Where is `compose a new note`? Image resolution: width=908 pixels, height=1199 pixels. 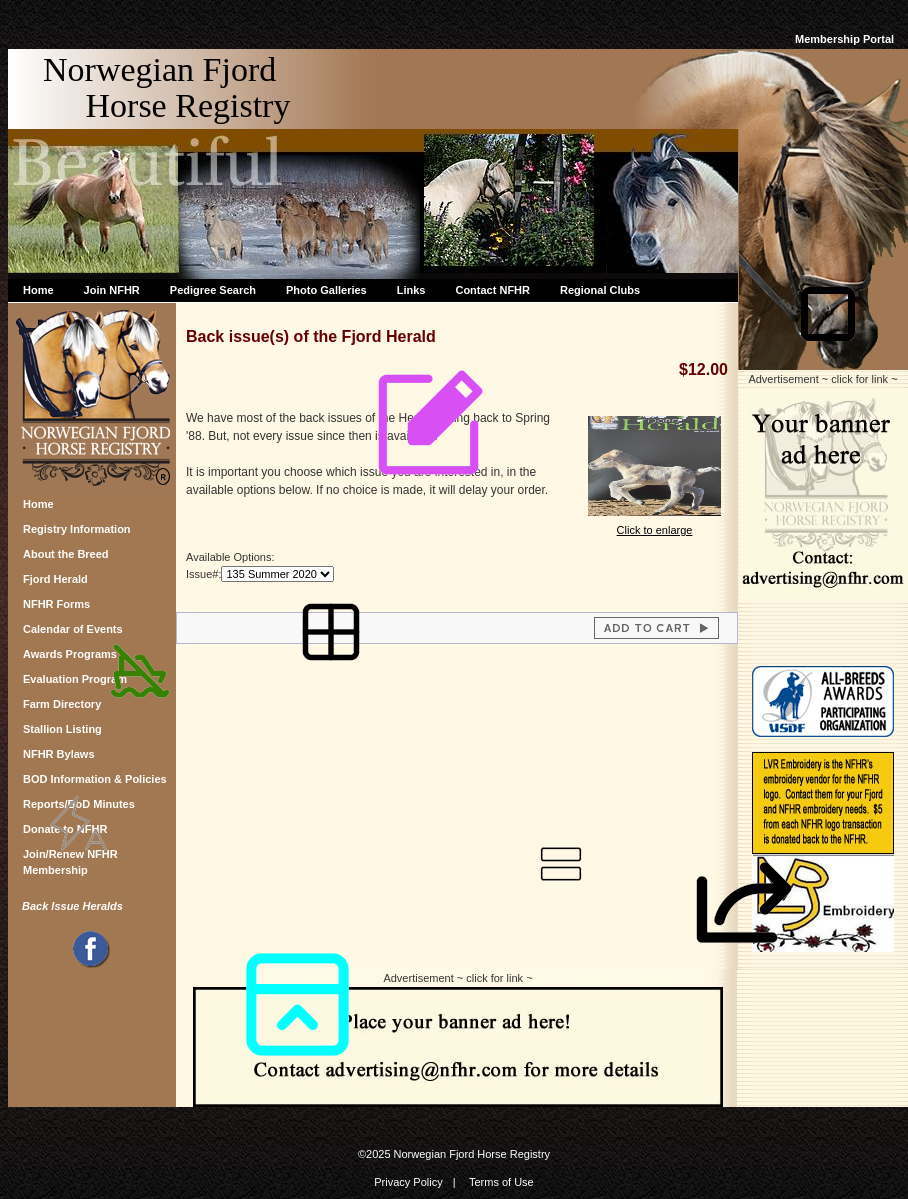
compose a new note is located at coordinates (428, 424).